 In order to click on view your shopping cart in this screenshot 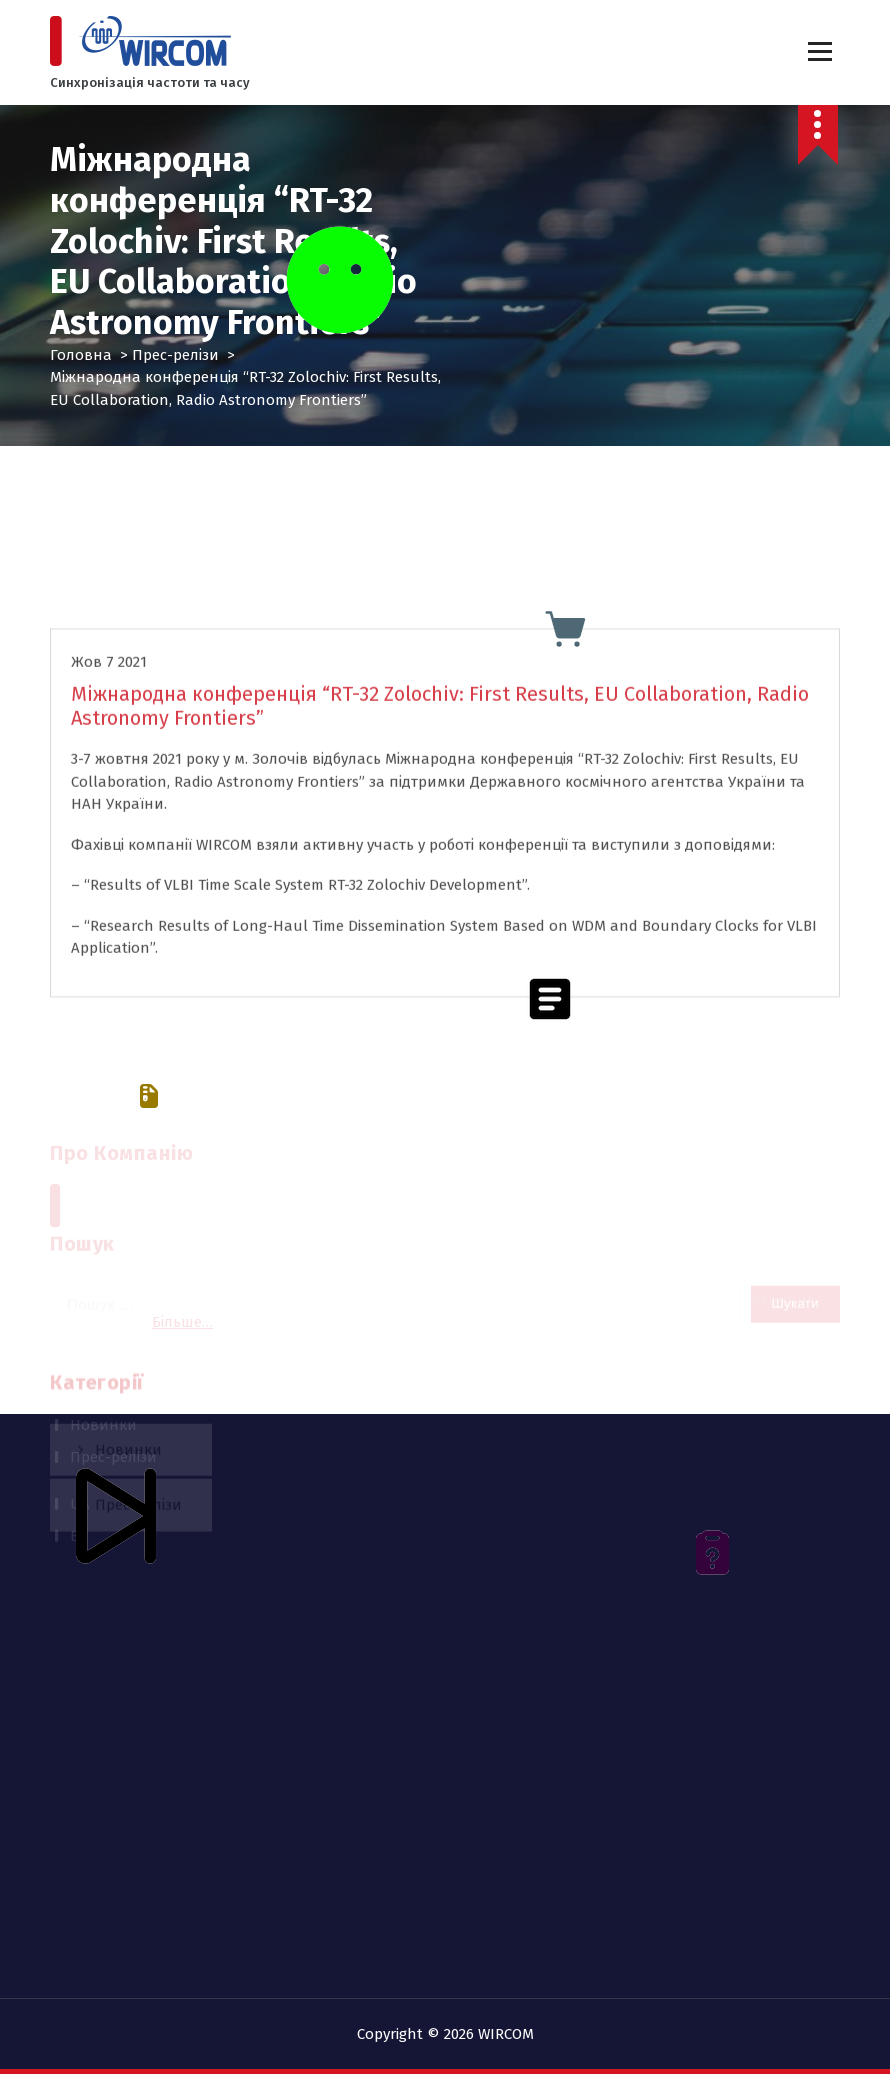, I will do `click(566, 629)`.